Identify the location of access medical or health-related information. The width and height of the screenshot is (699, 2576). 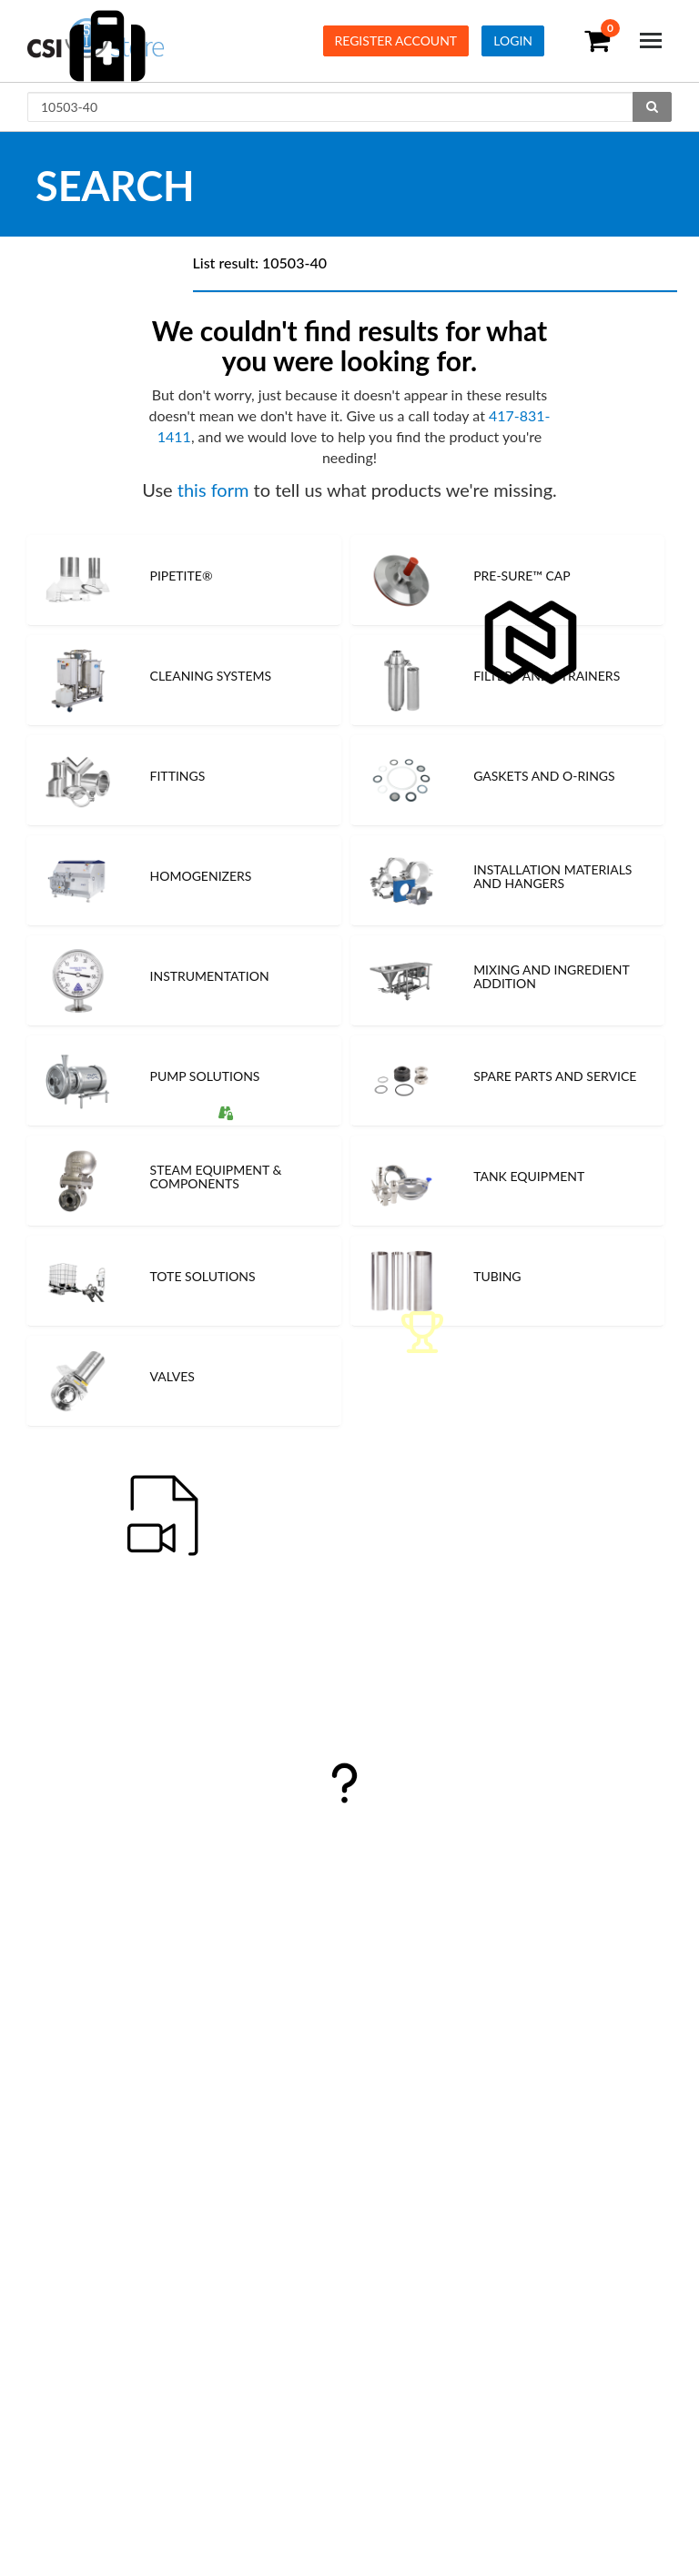
(107, 48).